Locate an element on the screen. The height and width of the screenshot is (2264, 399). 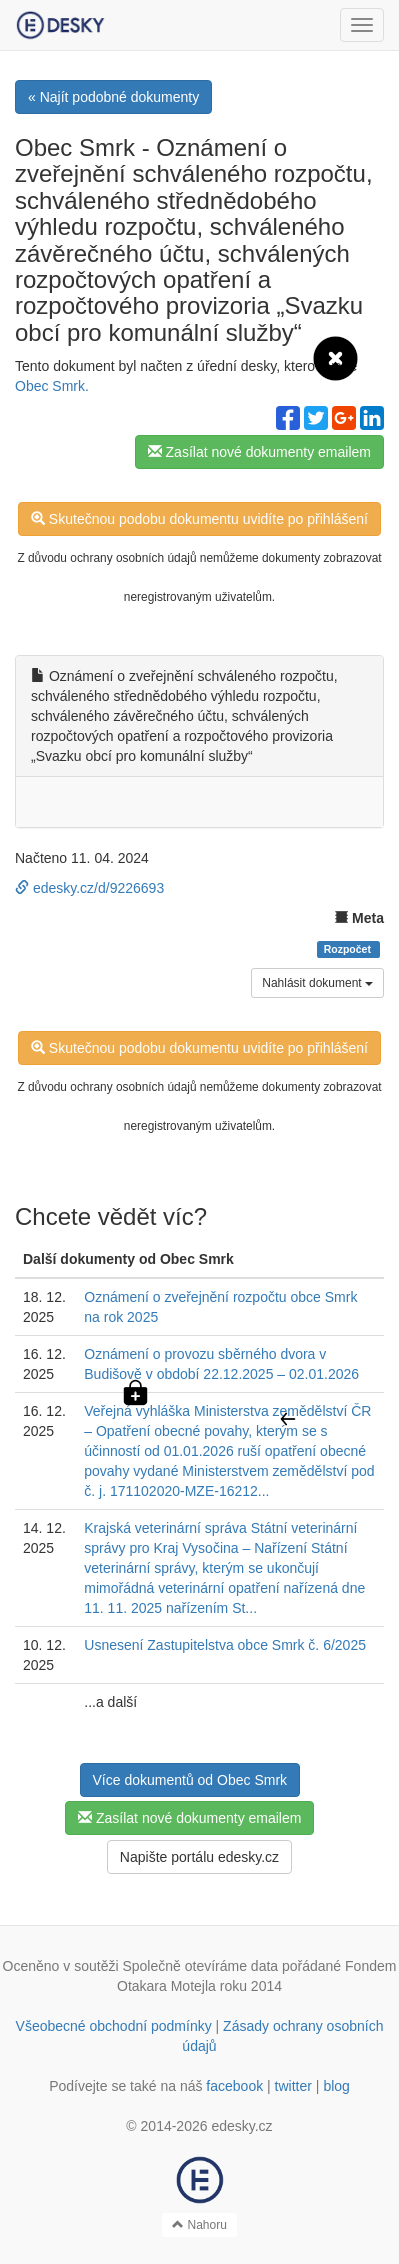
add item to shopping bag is located at coordinates (135, 1392).